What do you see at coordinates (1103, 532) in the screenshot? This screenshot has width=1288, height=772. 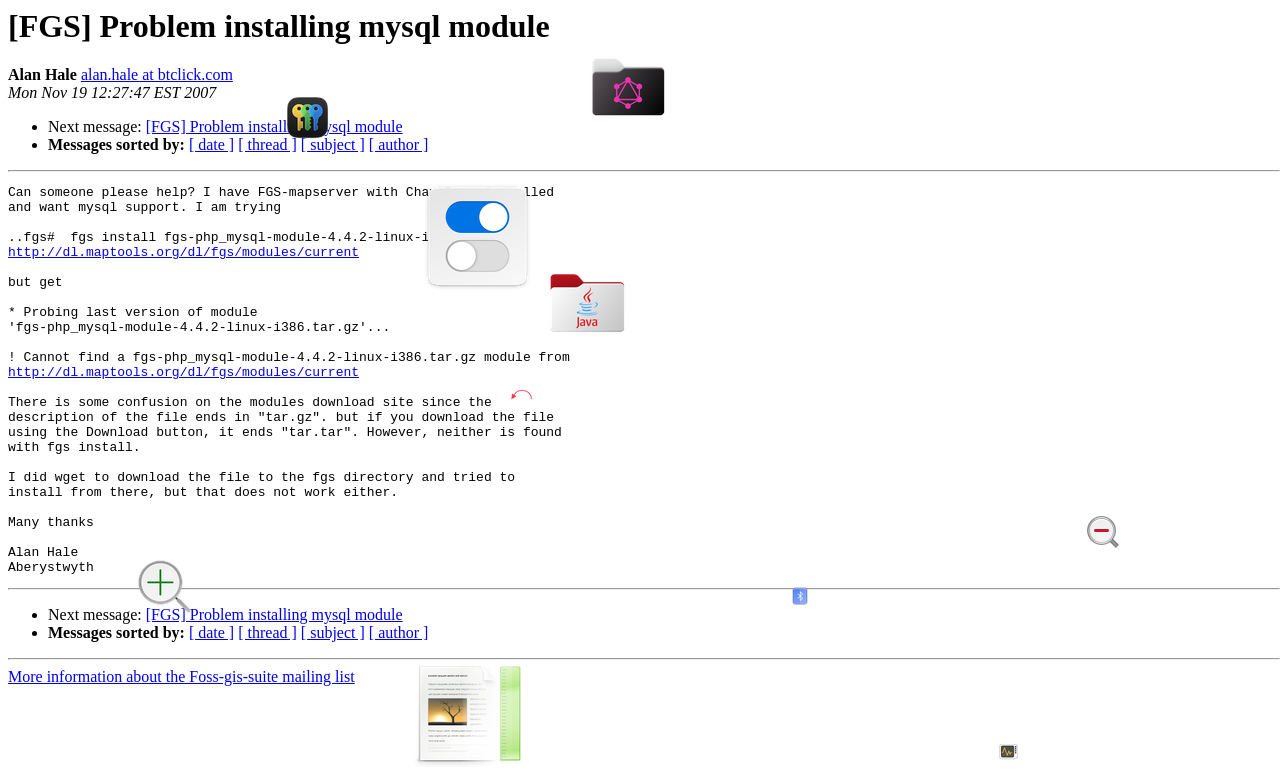 I see `zoom out of document view` at bounding box center [1103, 532].